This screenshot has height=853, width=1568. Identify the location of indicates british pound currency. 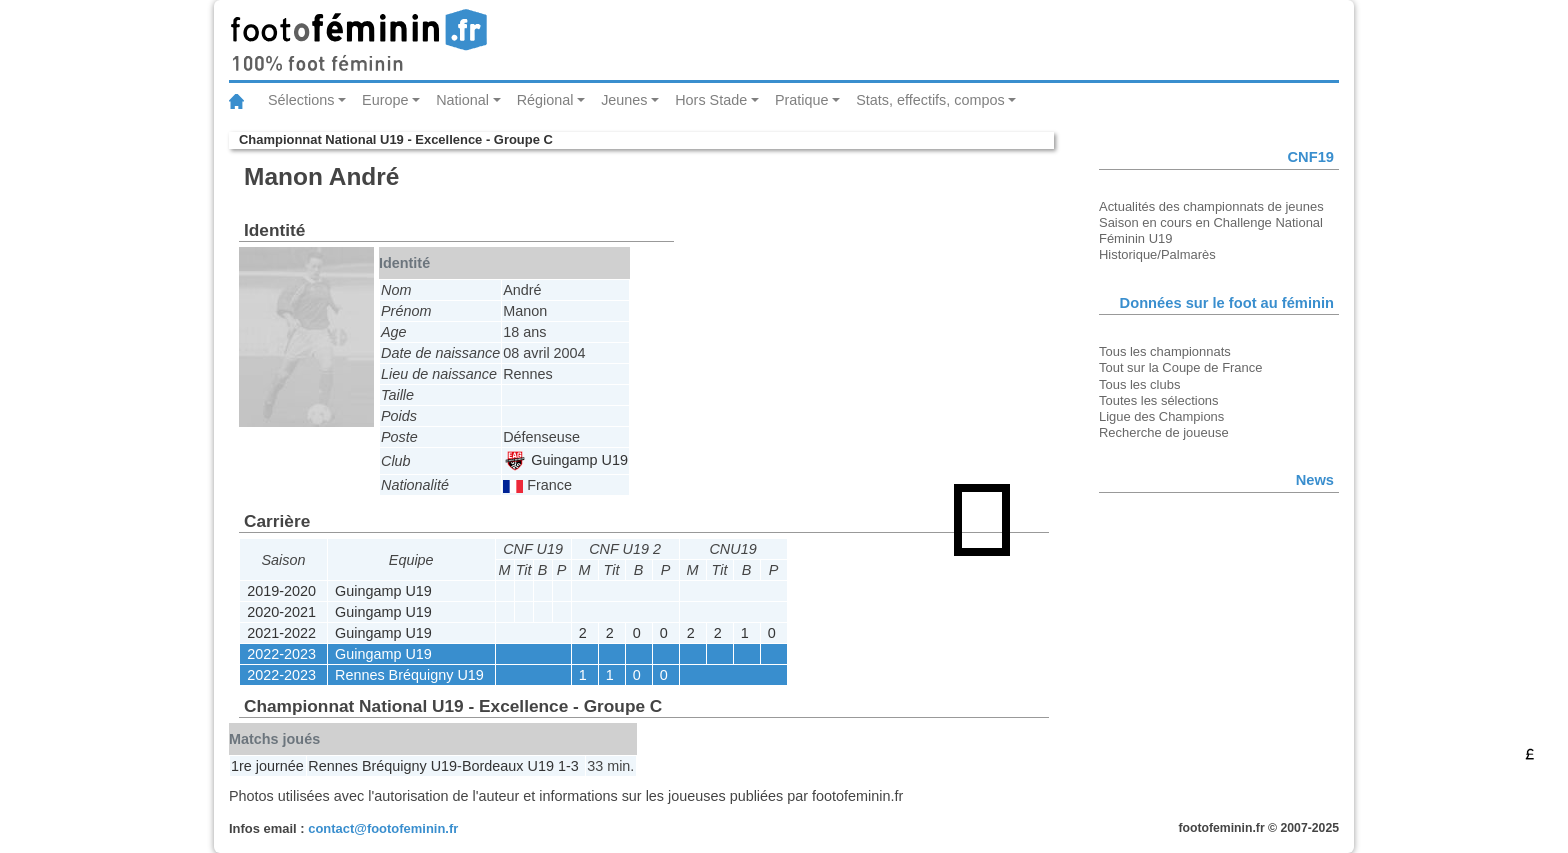
(1530, 754).